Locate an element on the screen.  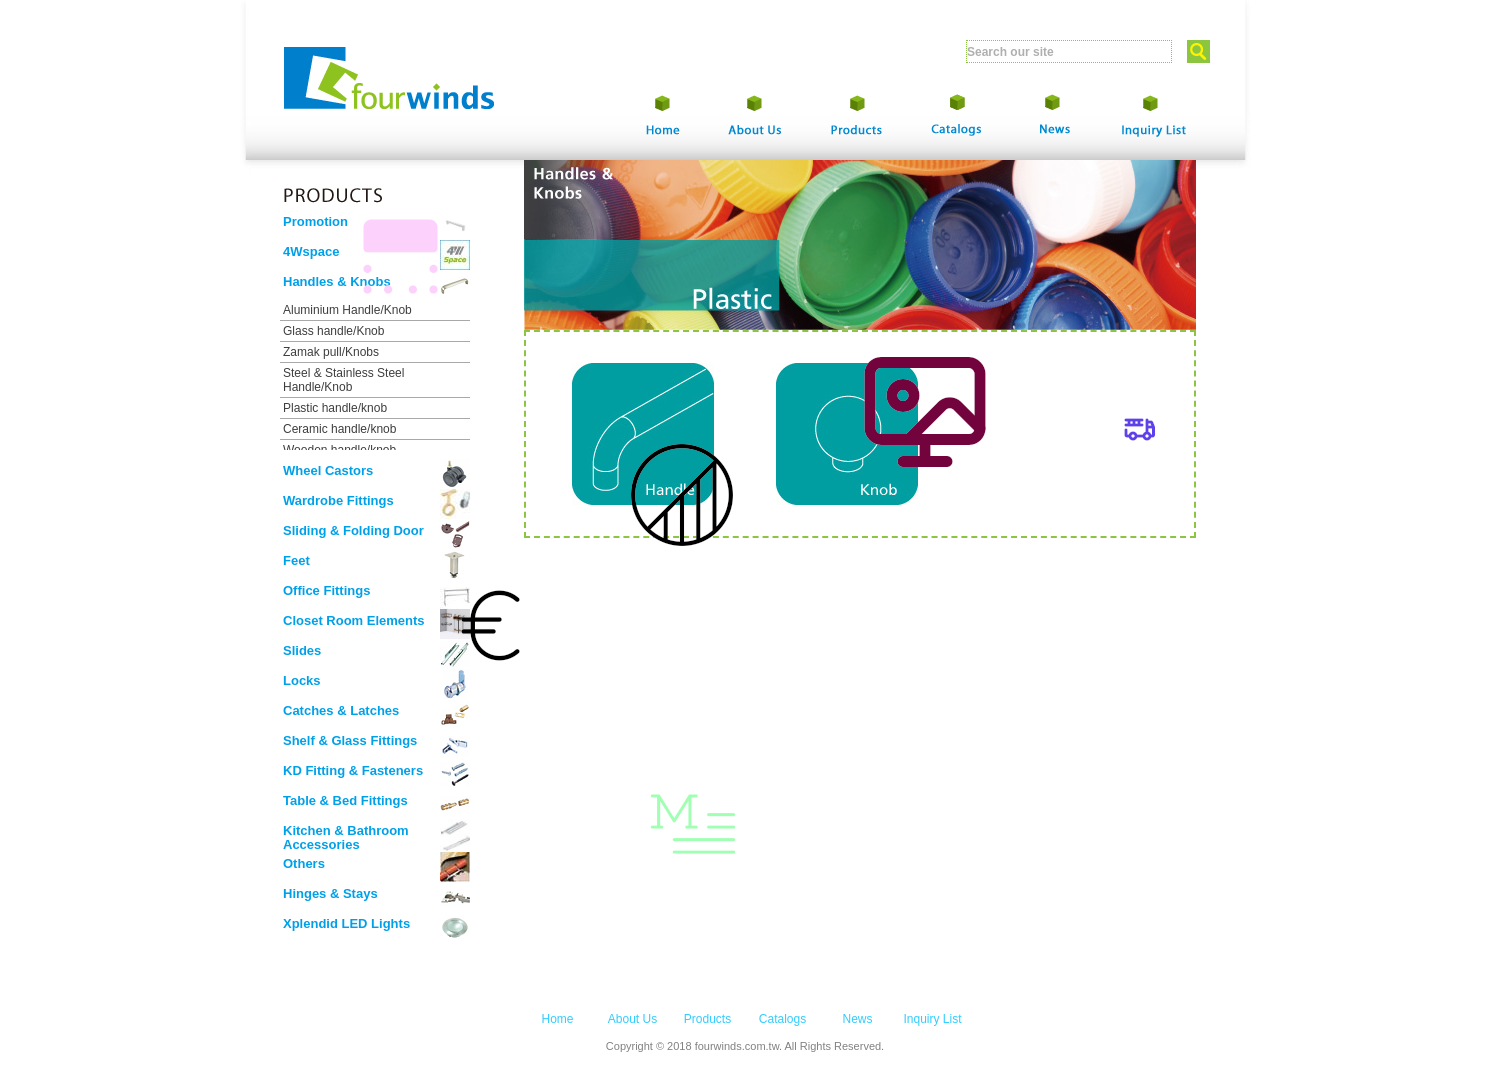
emergency services or fire department contact is located at coordinates (1139, 428).